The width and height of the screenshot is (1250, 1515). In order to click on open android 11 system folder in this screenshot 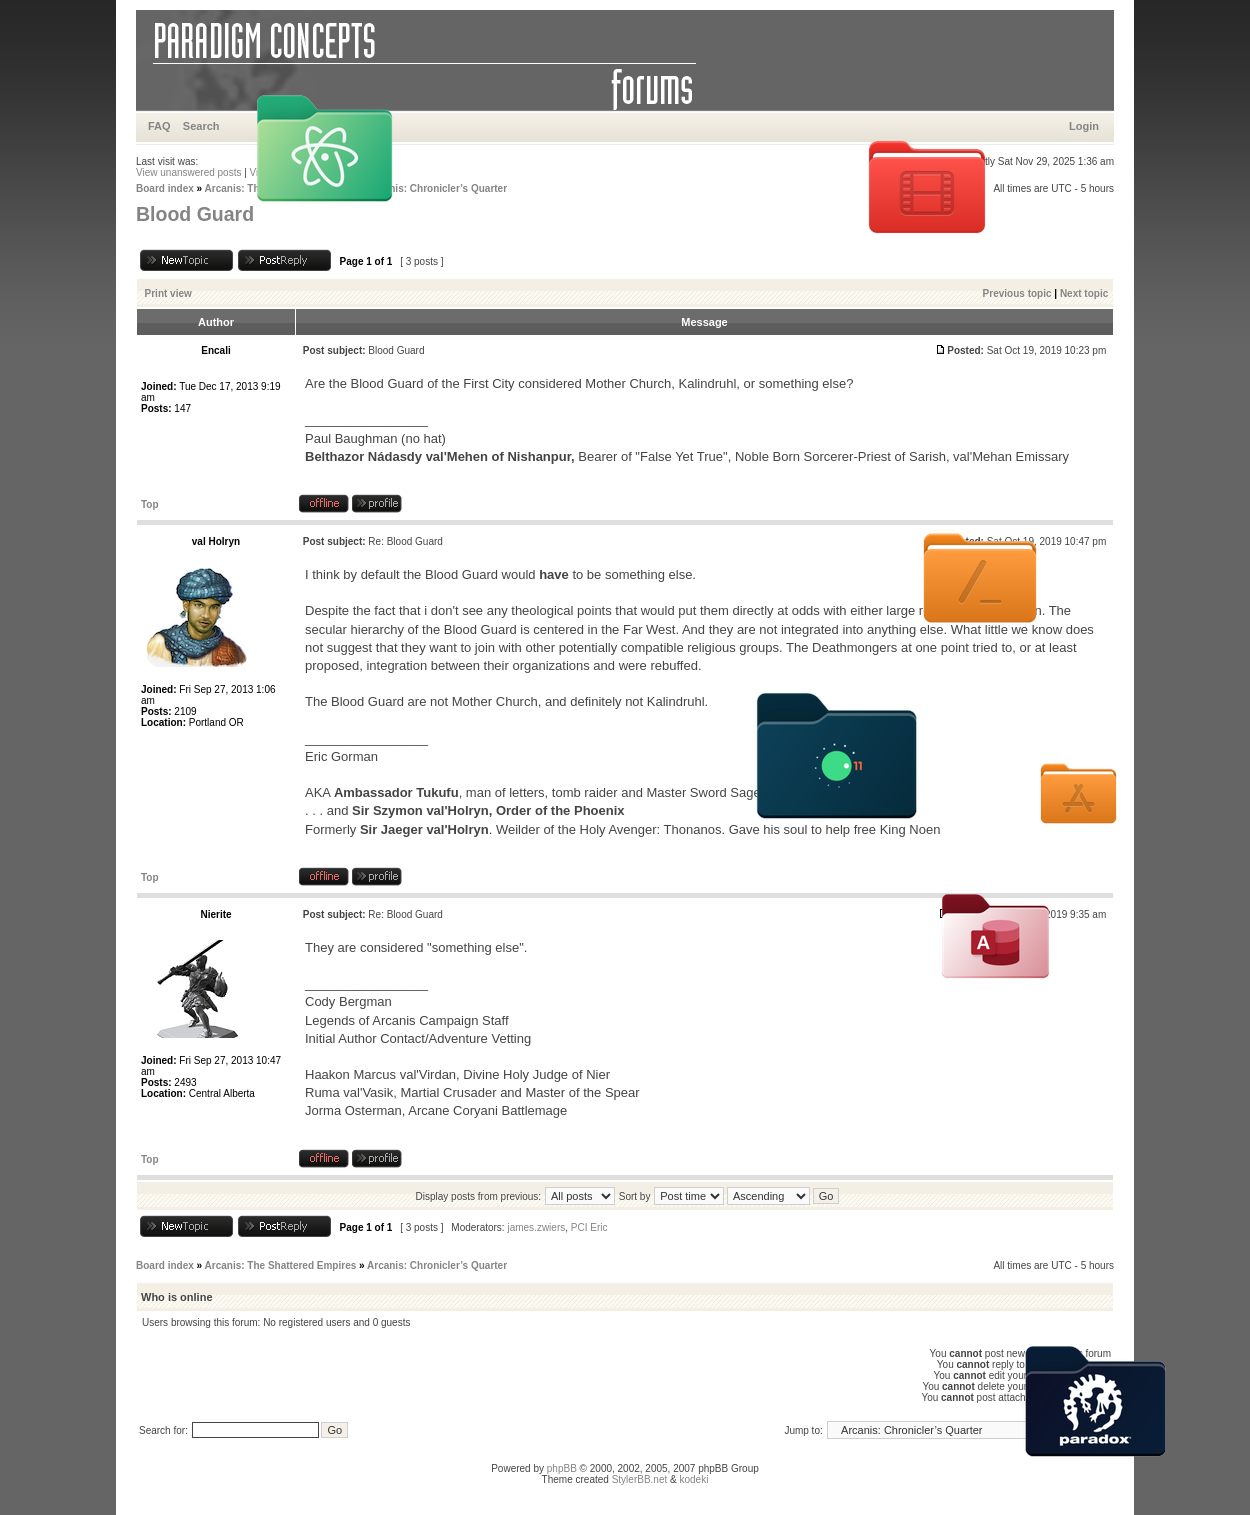, I will do `click(836, 760)`.